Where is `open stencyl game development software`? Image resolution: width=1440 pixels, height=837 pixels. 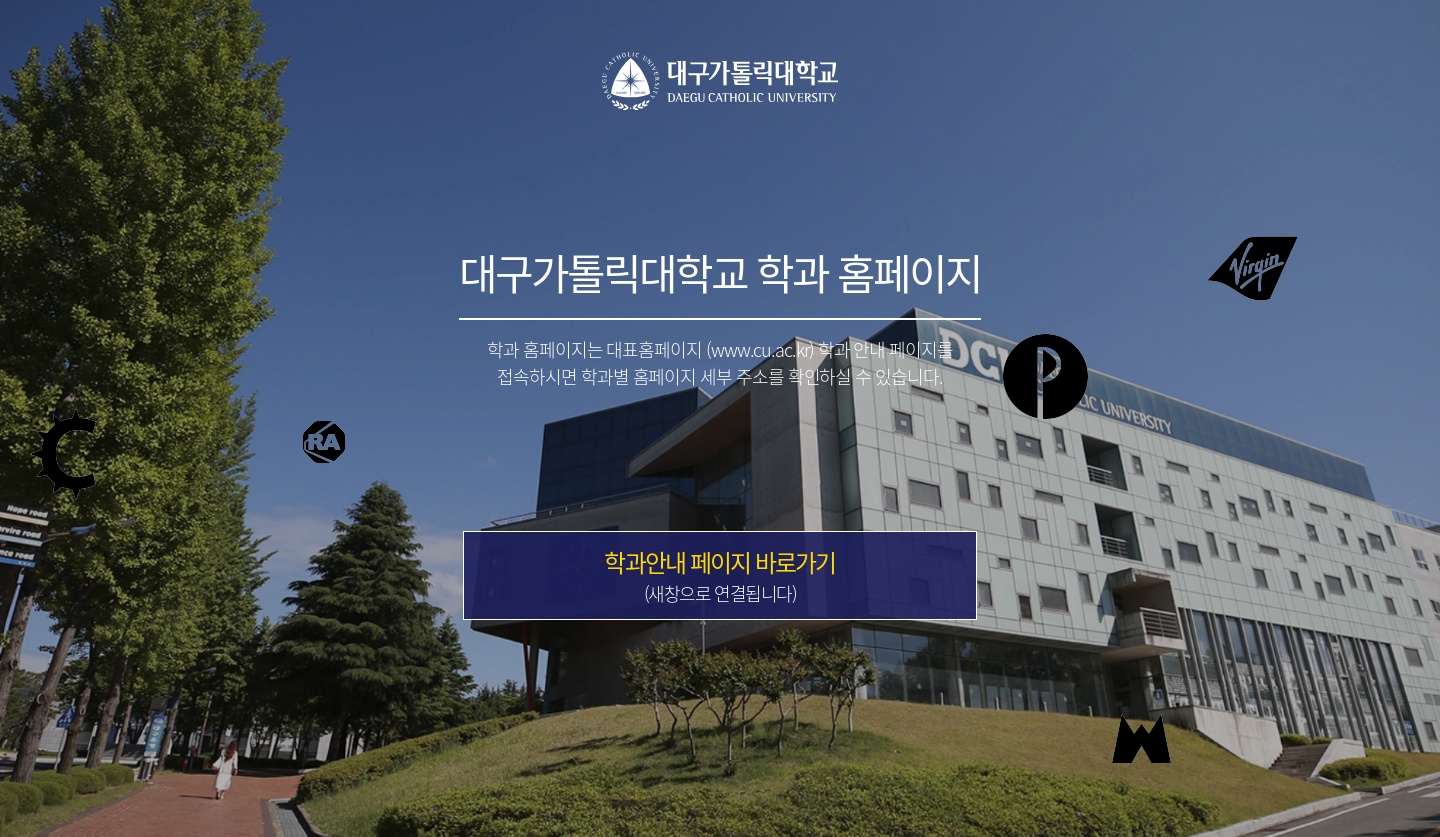
open stencyl game development software is located at coordinates (63, 454).